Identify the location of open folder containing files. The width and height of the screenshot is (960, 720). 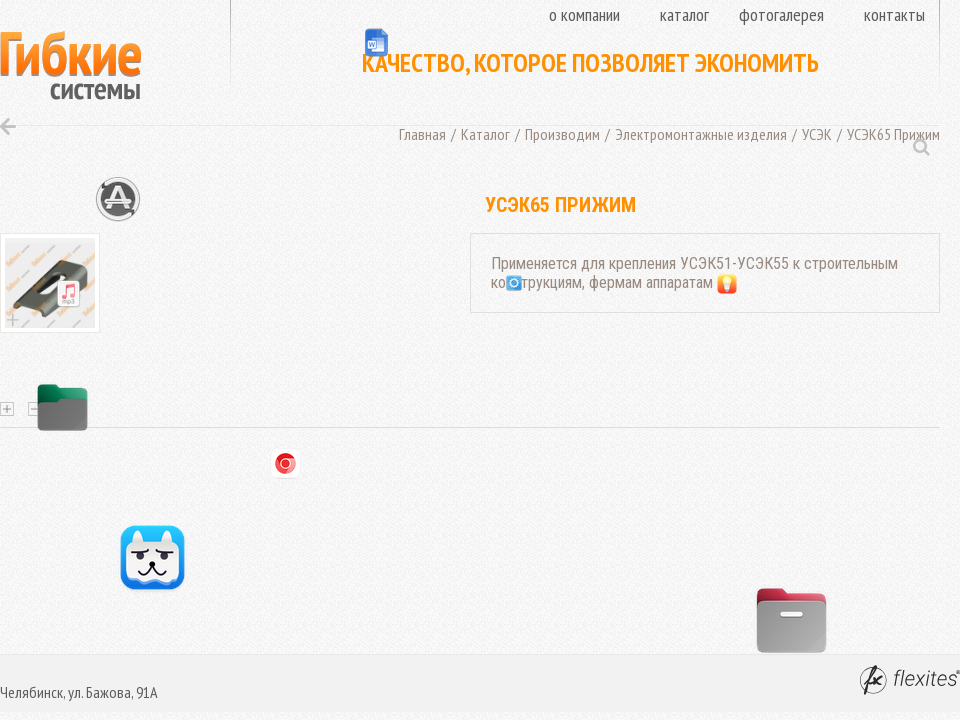
(62, 407).